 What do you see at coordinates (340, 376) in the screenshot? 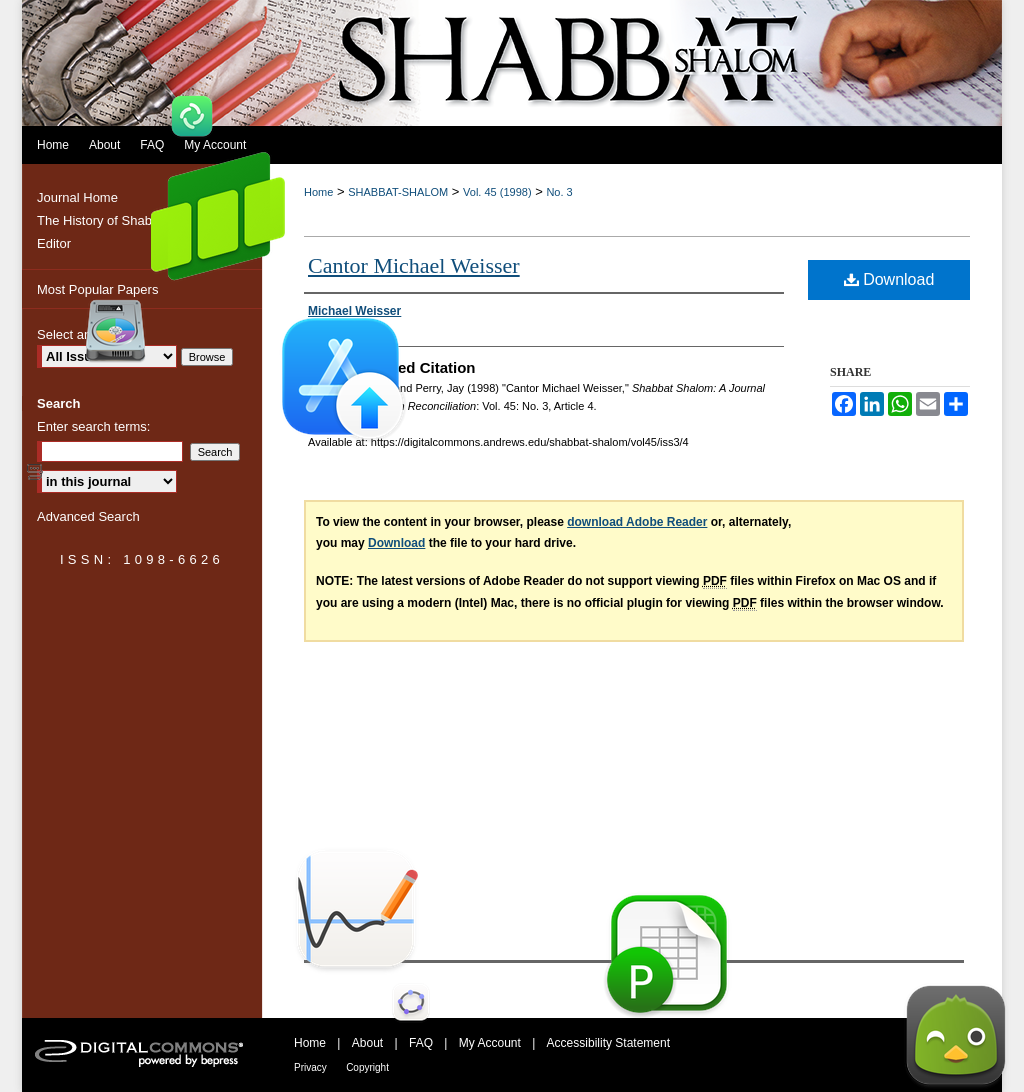
I see `check for and install system software updates` at bounding box center [340, 376].